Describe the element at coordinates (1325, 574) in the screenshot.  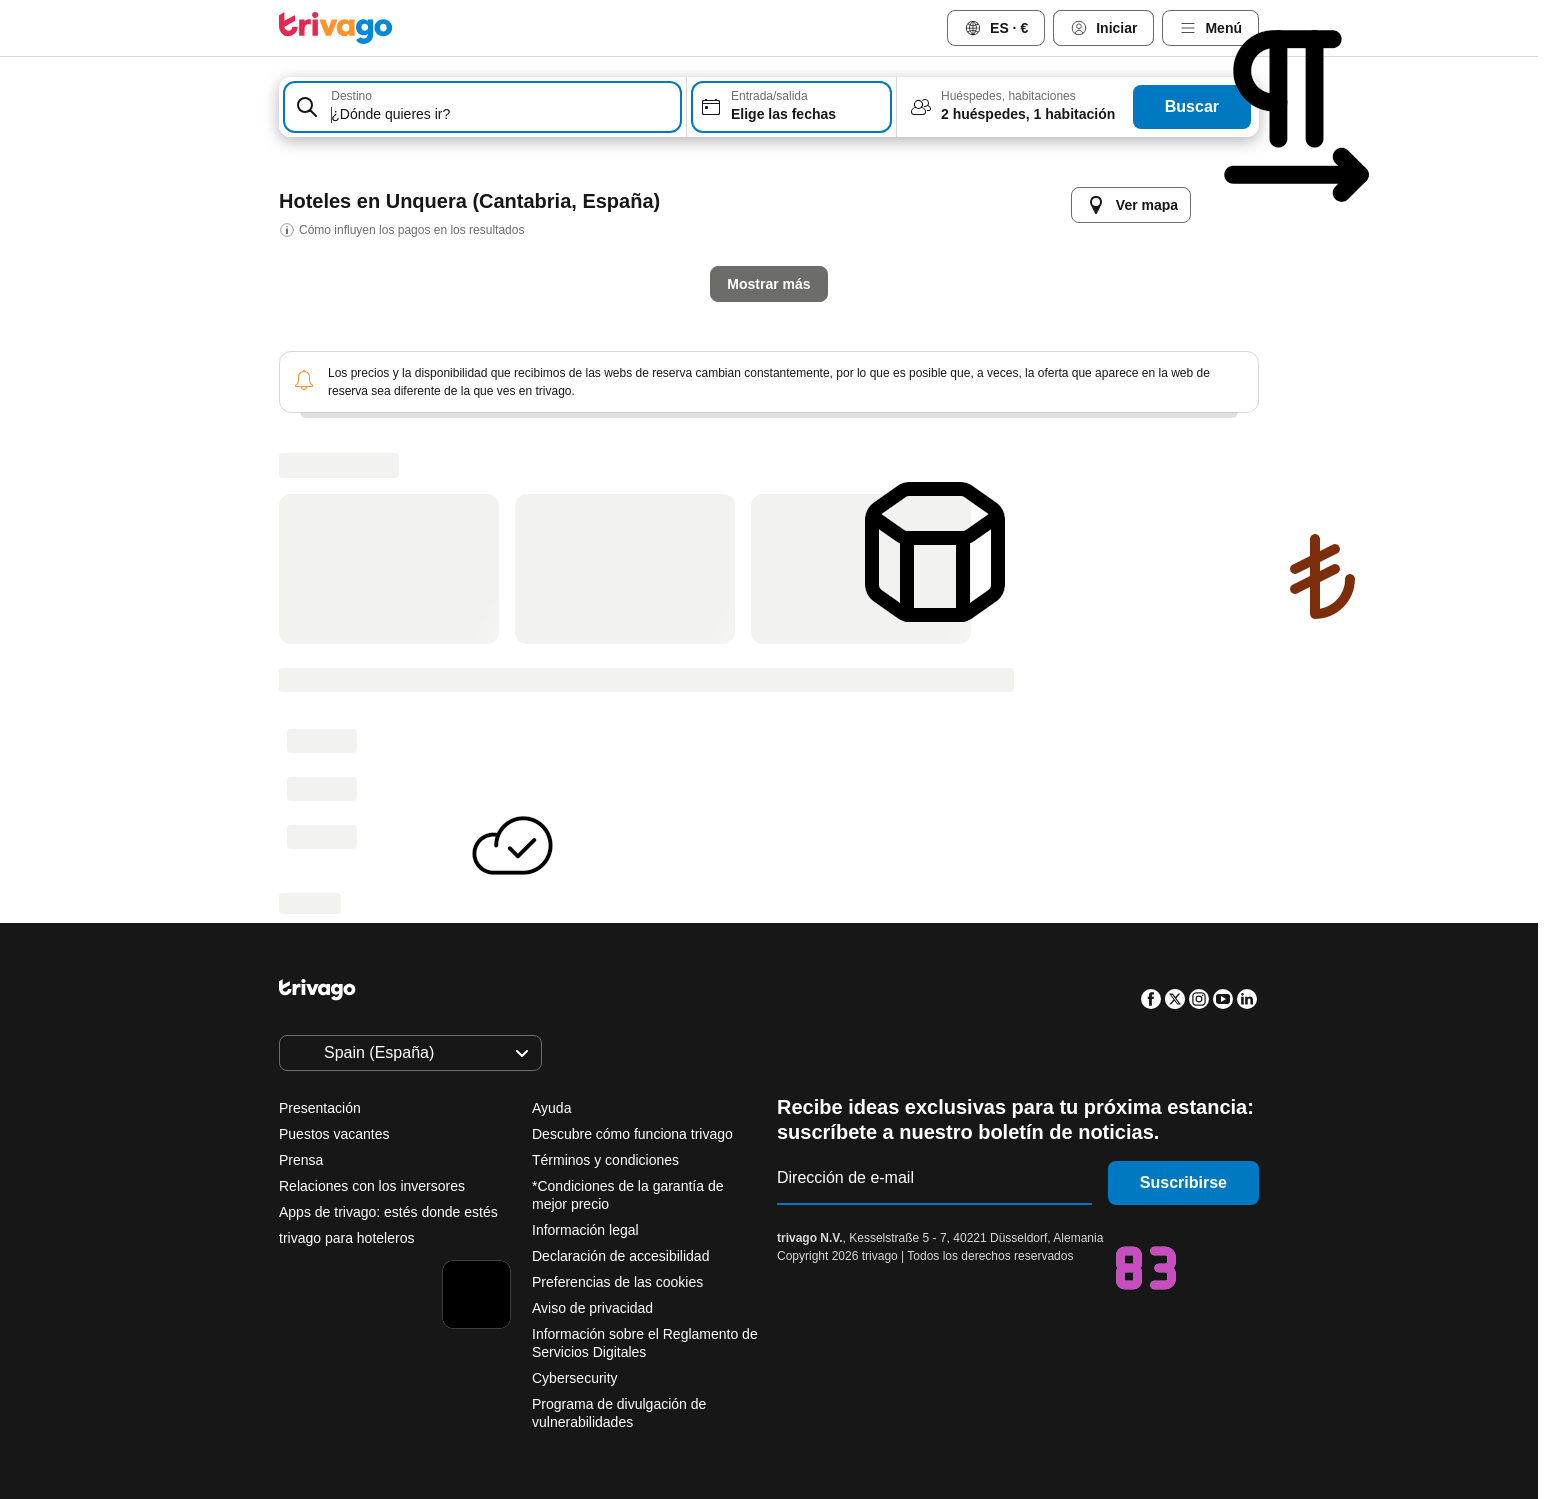
I see `indicates Turkish lira currency` at that location.